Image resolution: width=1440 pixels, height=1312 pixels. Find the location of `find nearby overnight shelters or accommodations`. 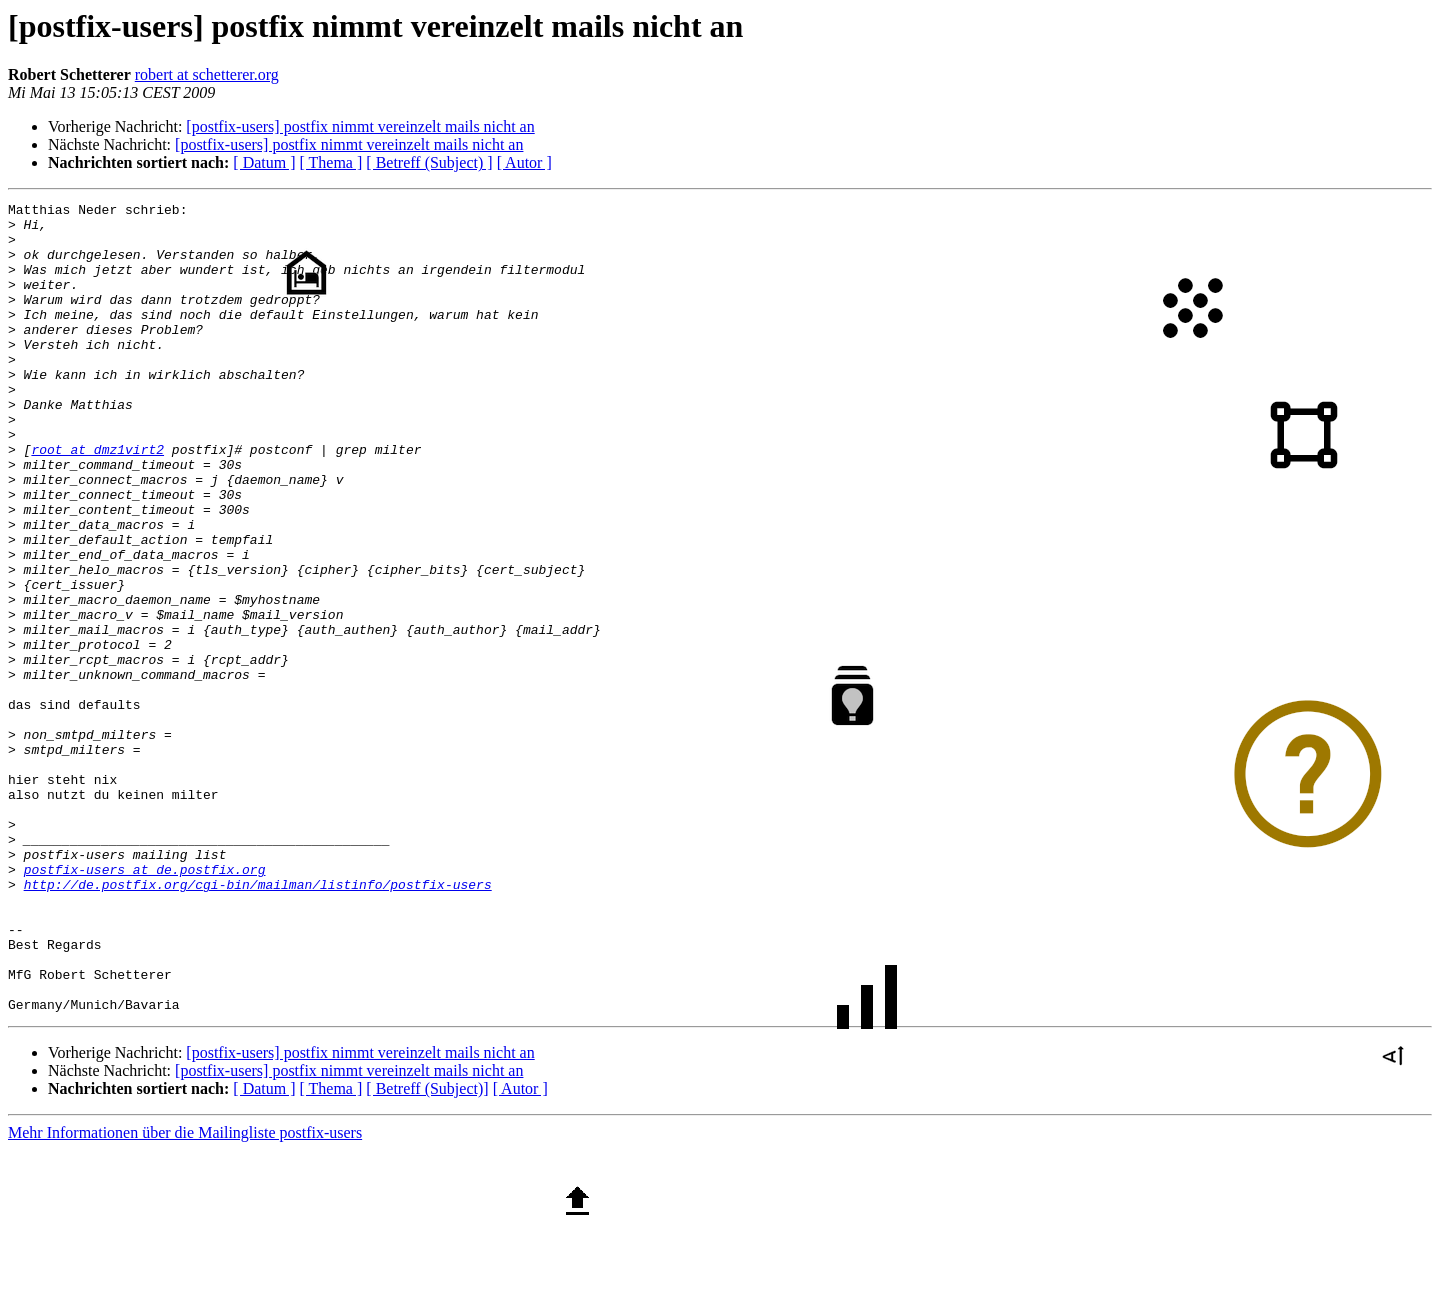

find nearby overnight shelters or accommodations is located at coordinates (306, 272).